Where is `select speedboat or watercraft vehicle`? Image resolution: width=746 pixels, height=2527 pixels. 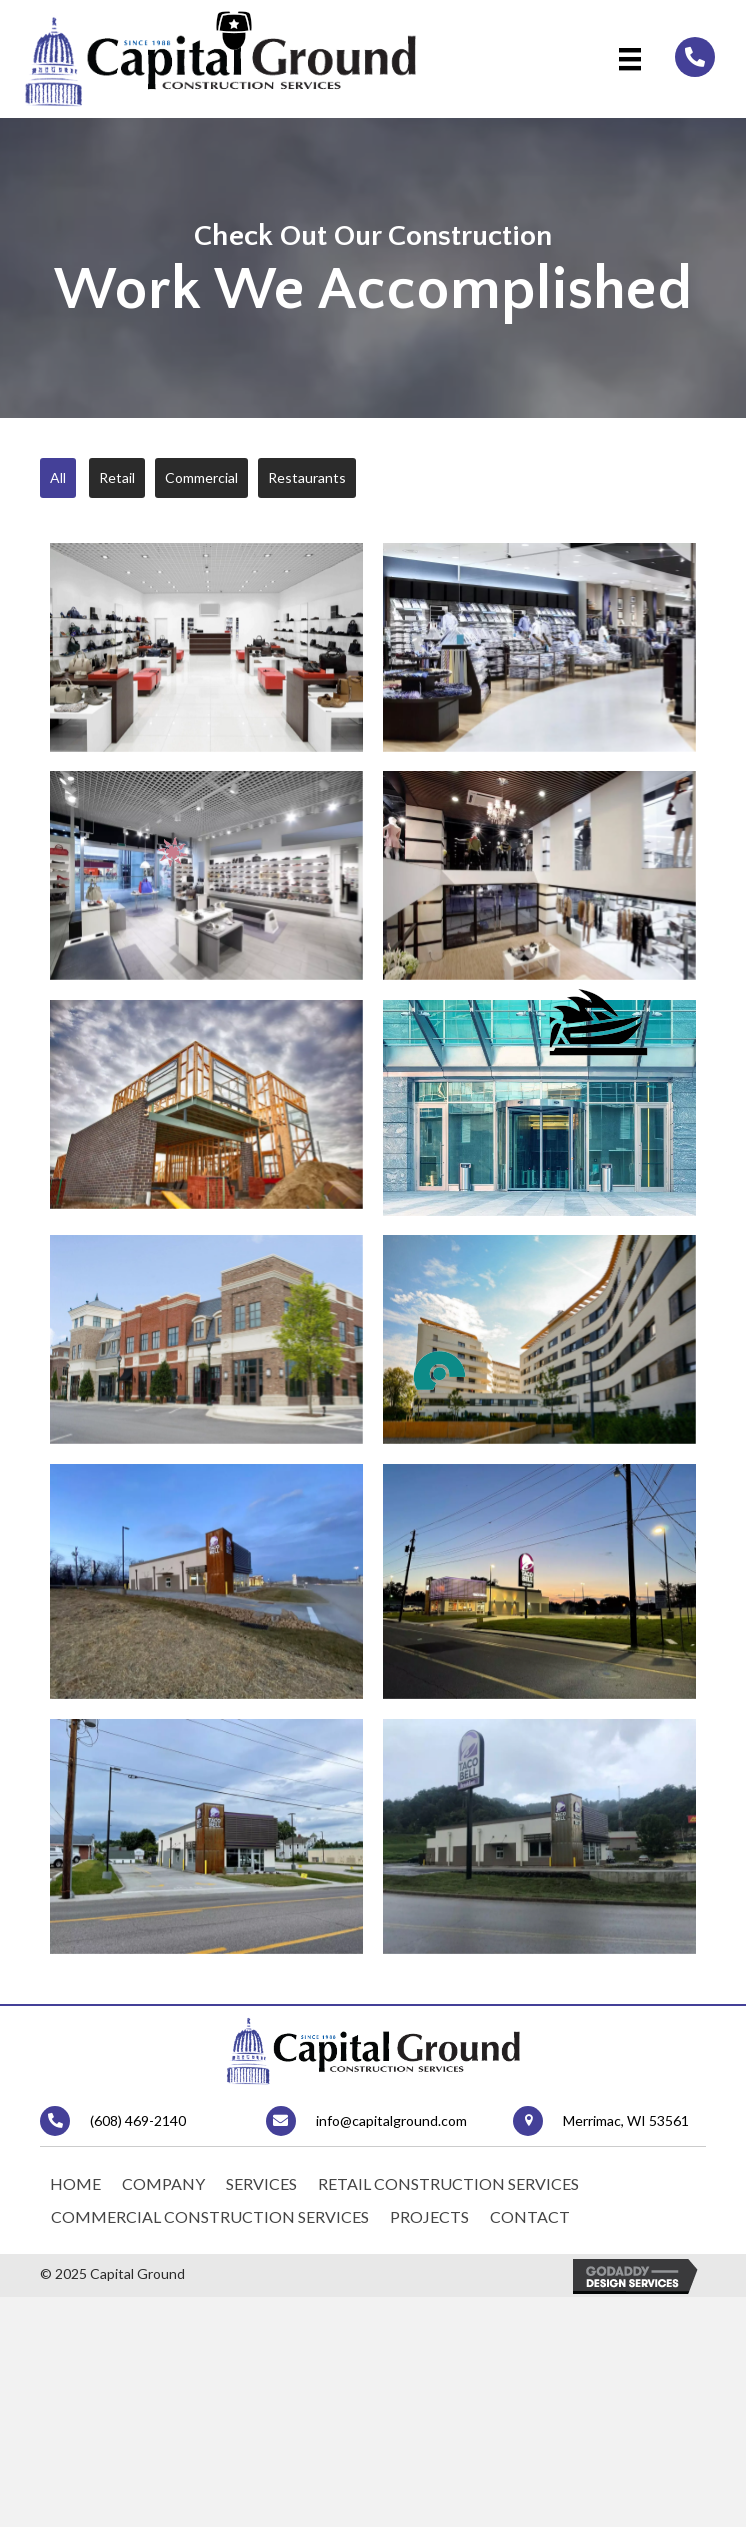
select speedboat or watercraft vehicle is located at coordinates (598, 1006).